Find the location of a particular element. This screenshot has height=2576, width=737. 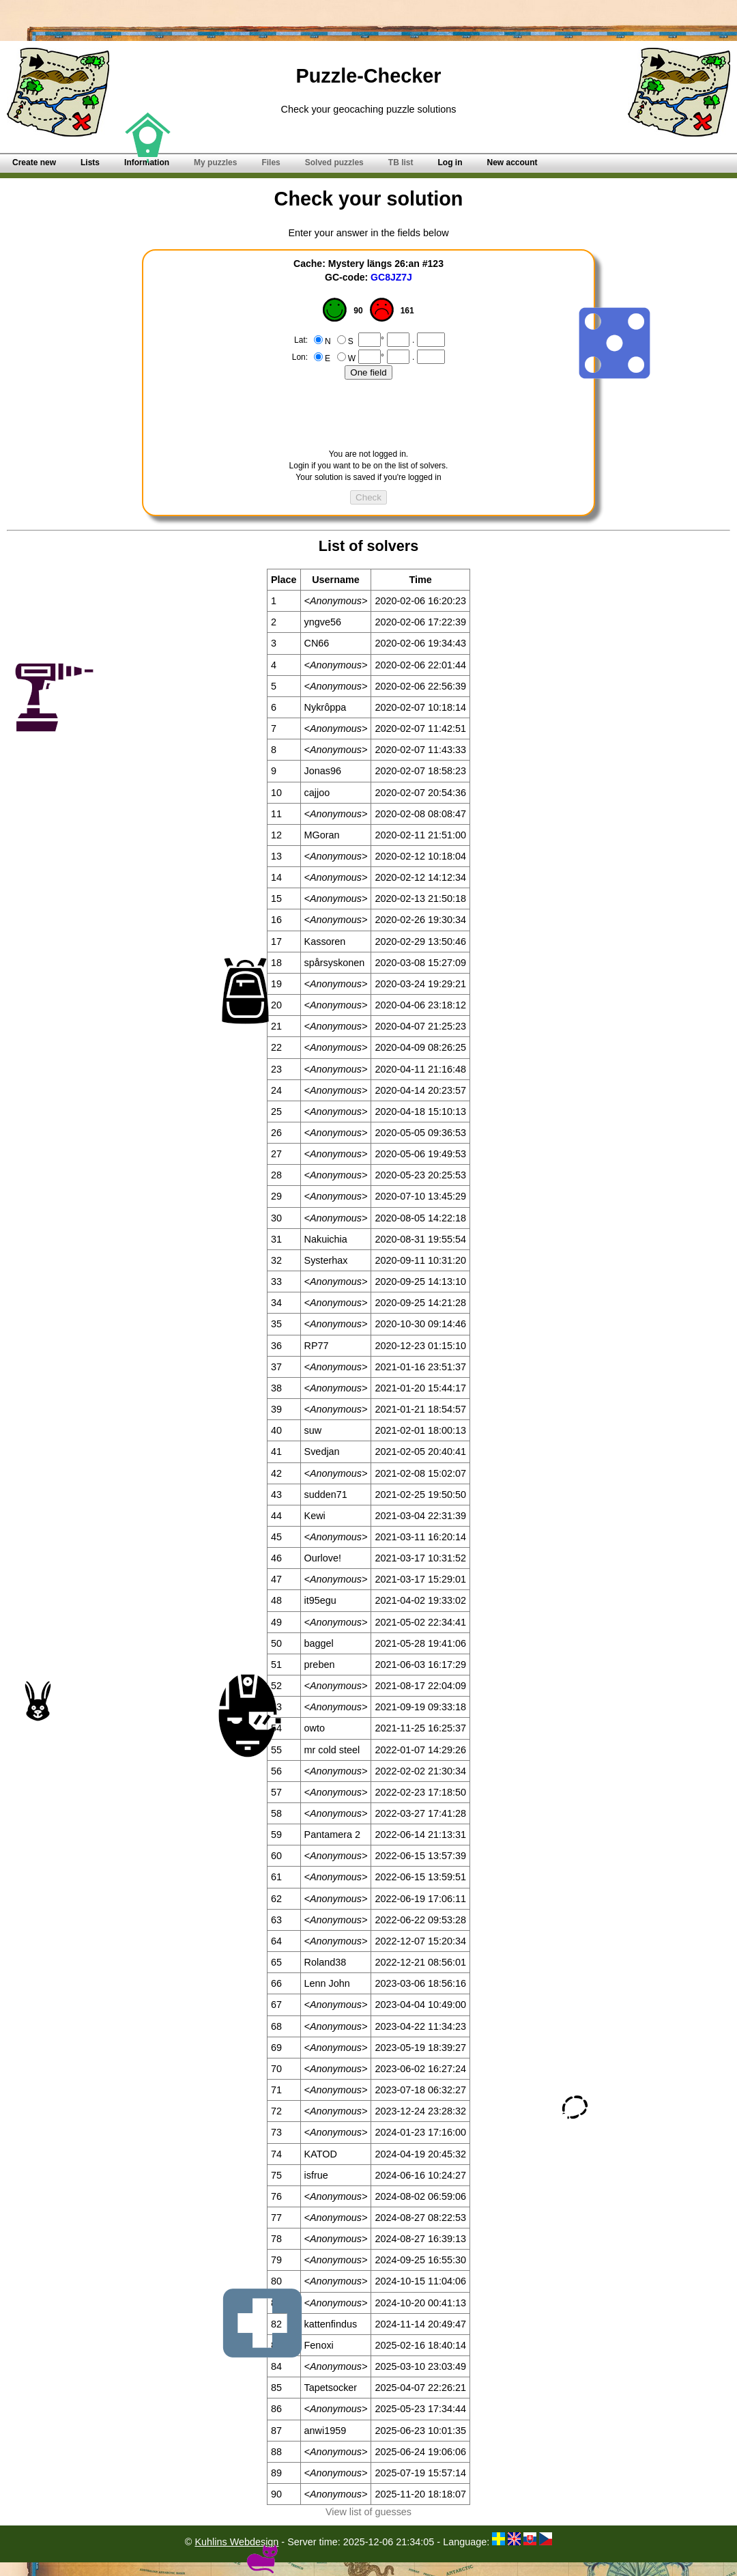

access school or education features is located at coordinates (245, 990).